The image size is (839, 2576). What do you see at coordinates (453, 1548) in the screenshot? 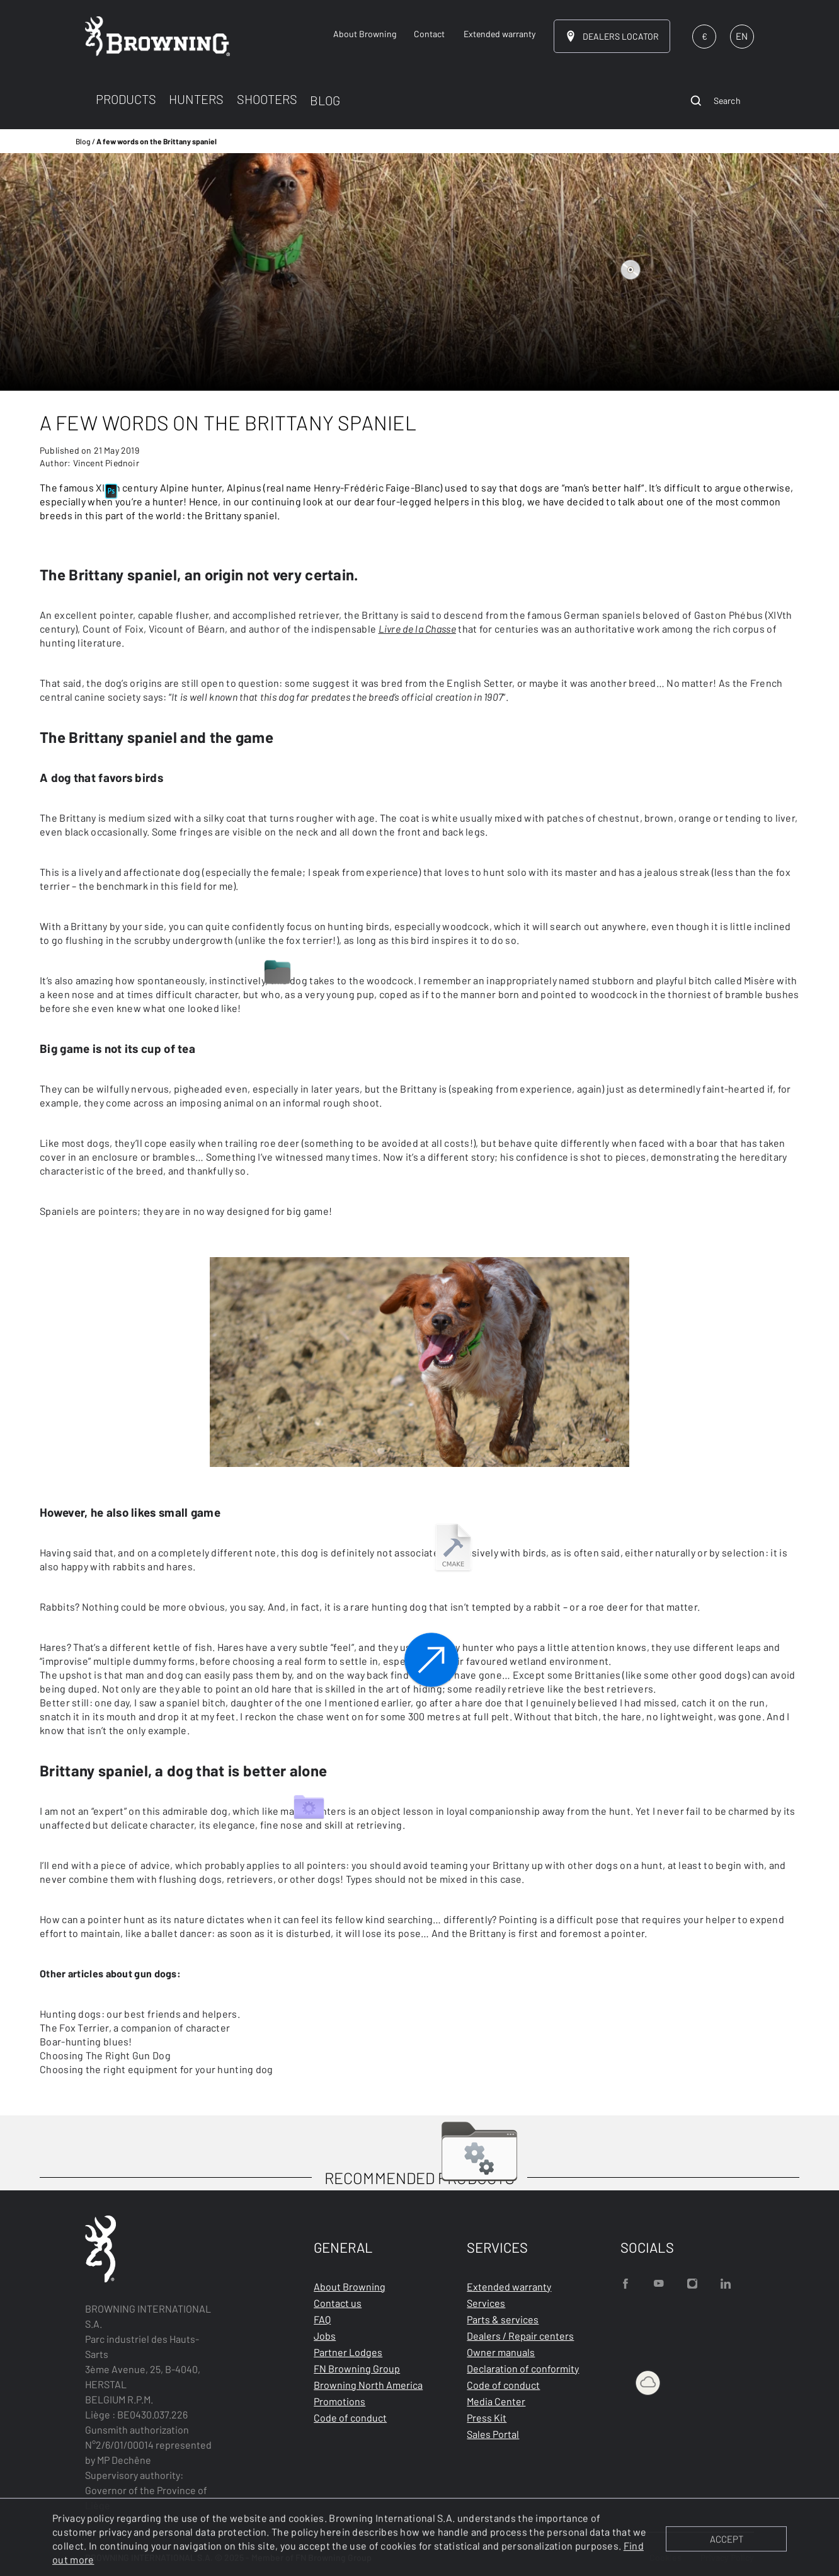
I see `a cmake configuration file` at bounding box center [453, 1548].